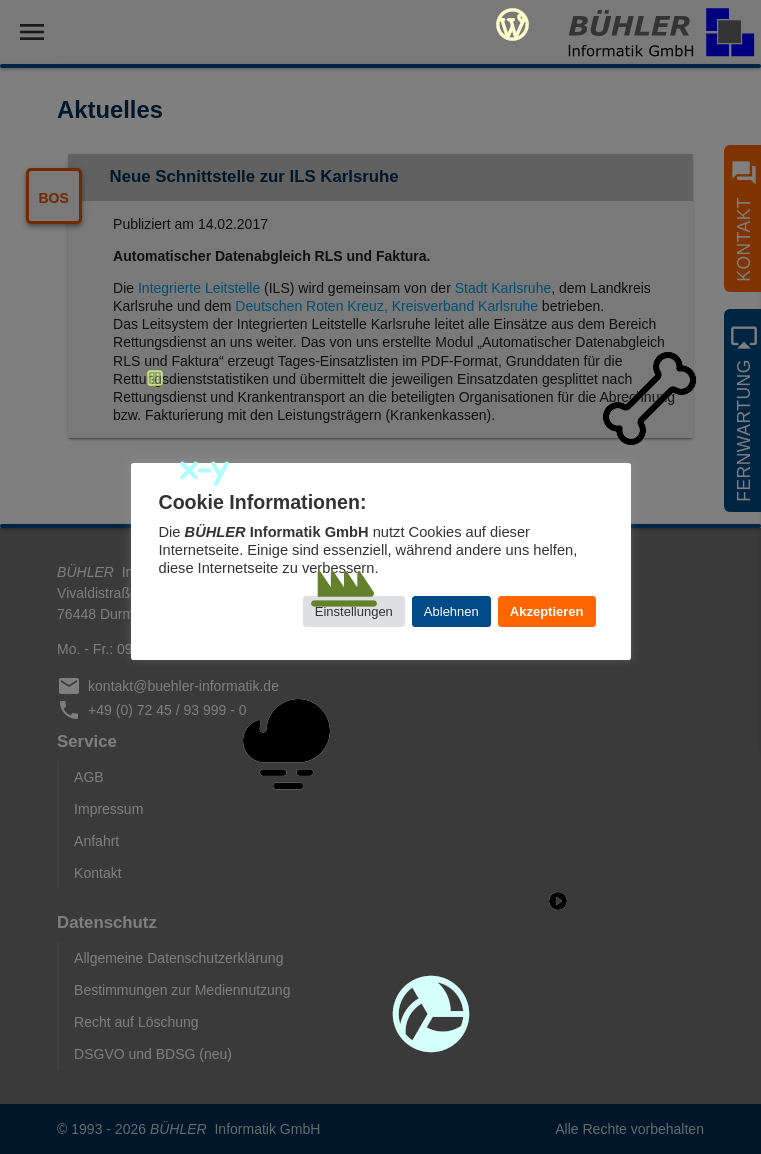  Describe the element at coordinates (431, 1014) in the screenshot. I see `access volleyball or beach sports content` at that location.